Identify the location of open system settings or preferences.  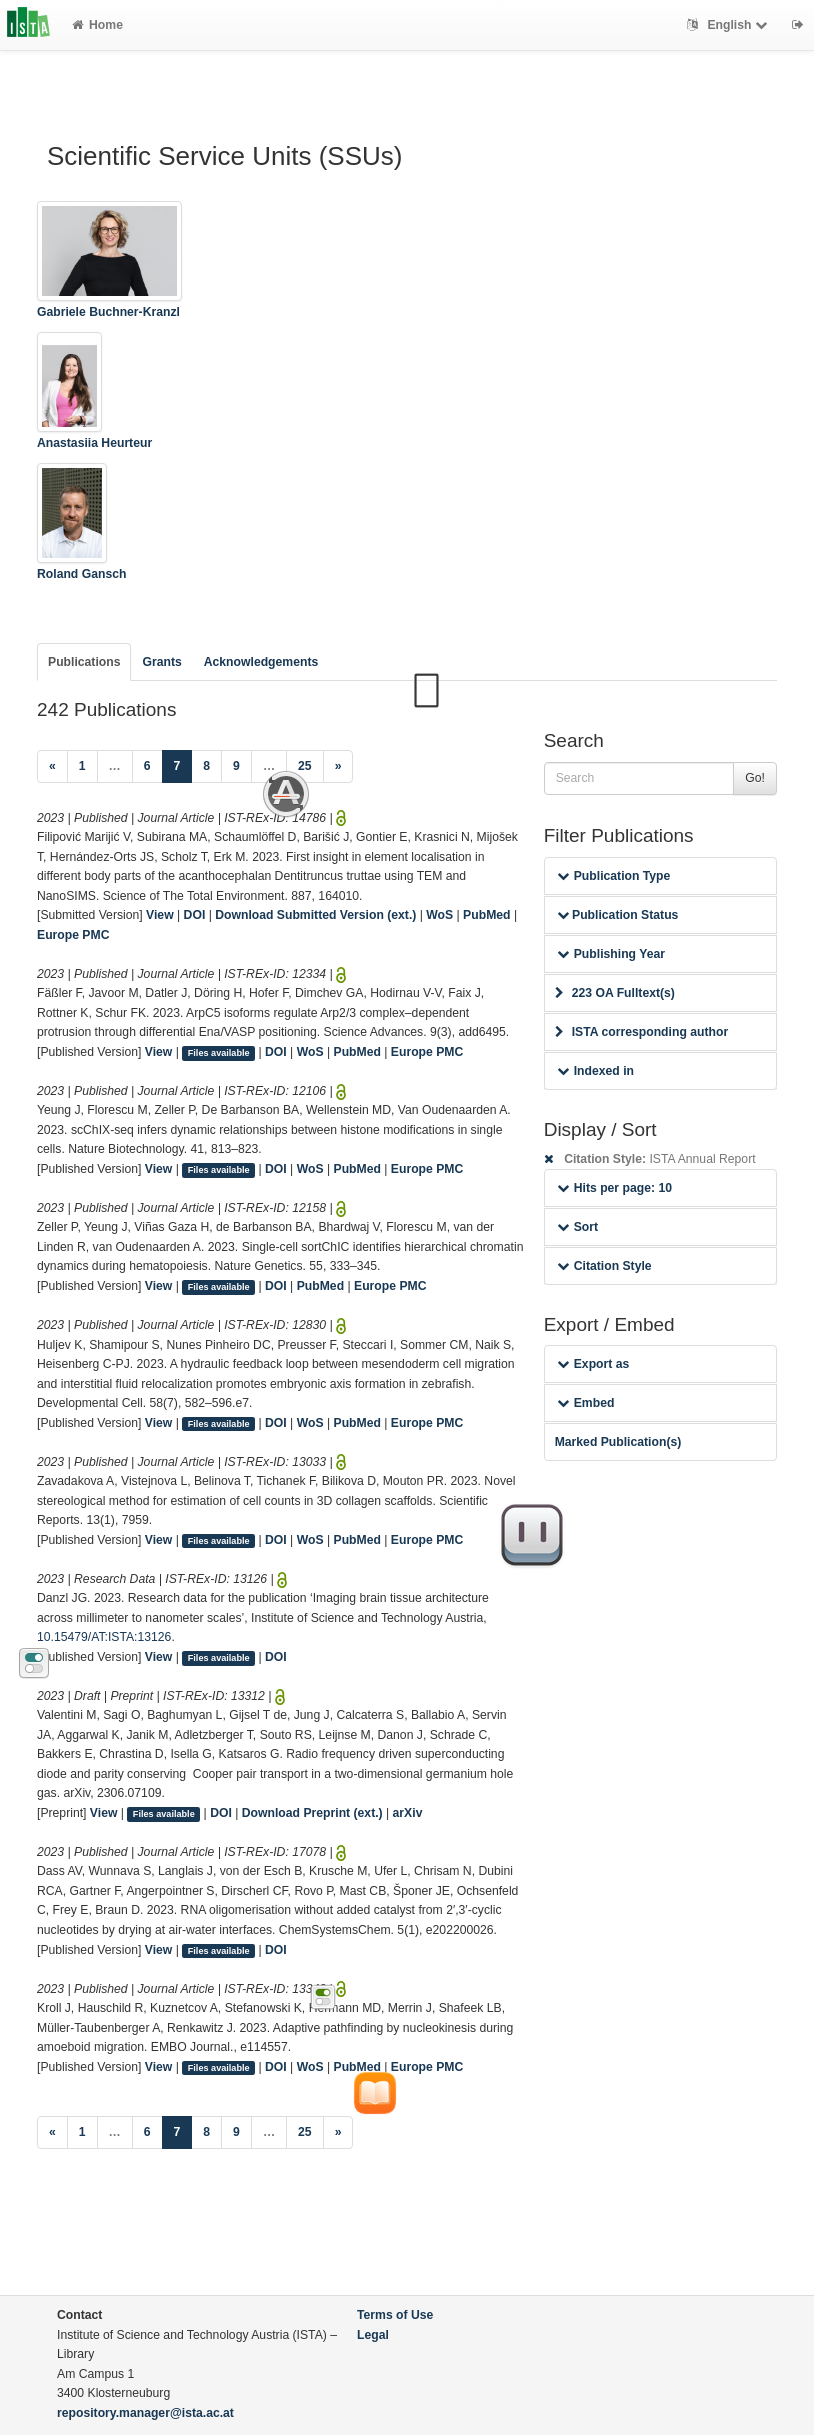
(34, 1663).